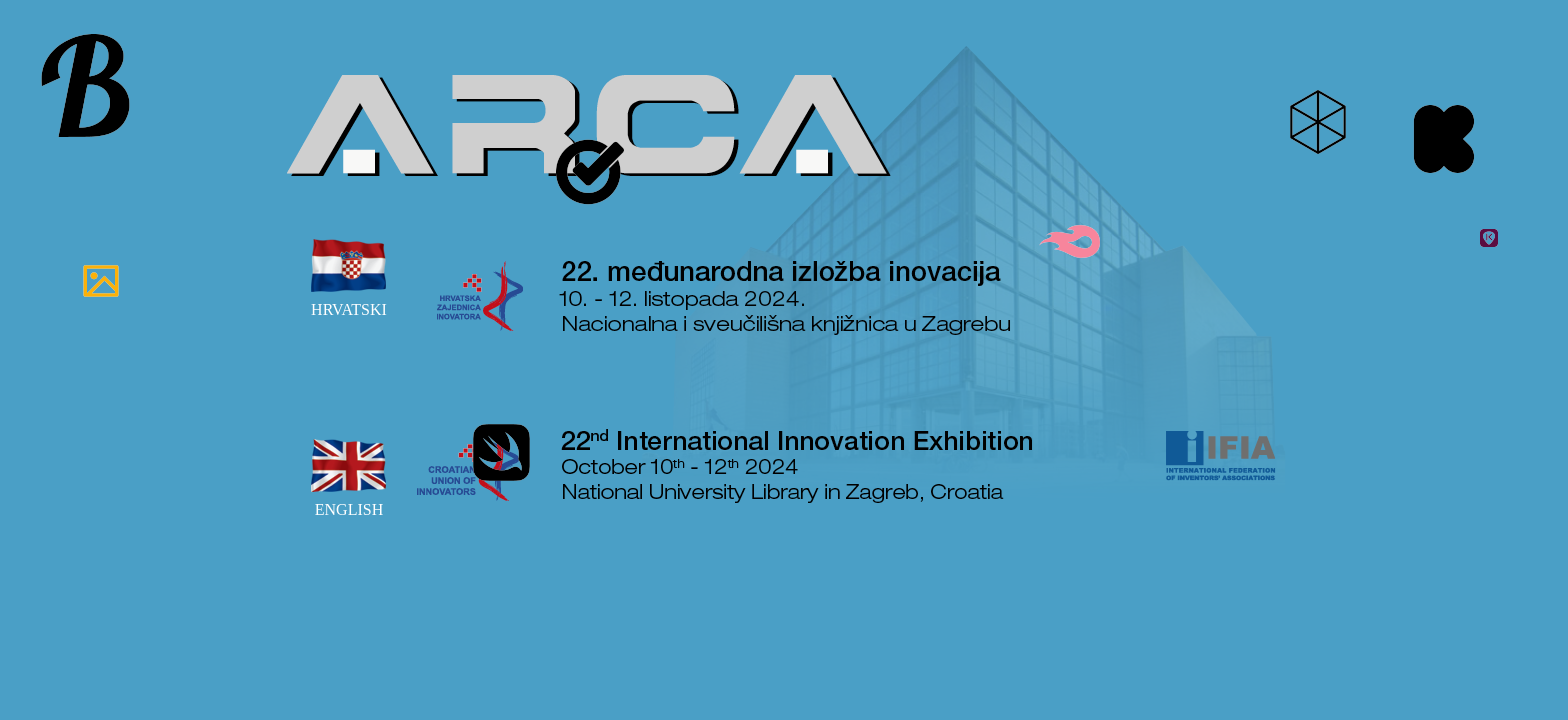 Image resolution: width=1568 pixels, height=720 pixels. I want to click on buefy framework logo, so click(85, 85).